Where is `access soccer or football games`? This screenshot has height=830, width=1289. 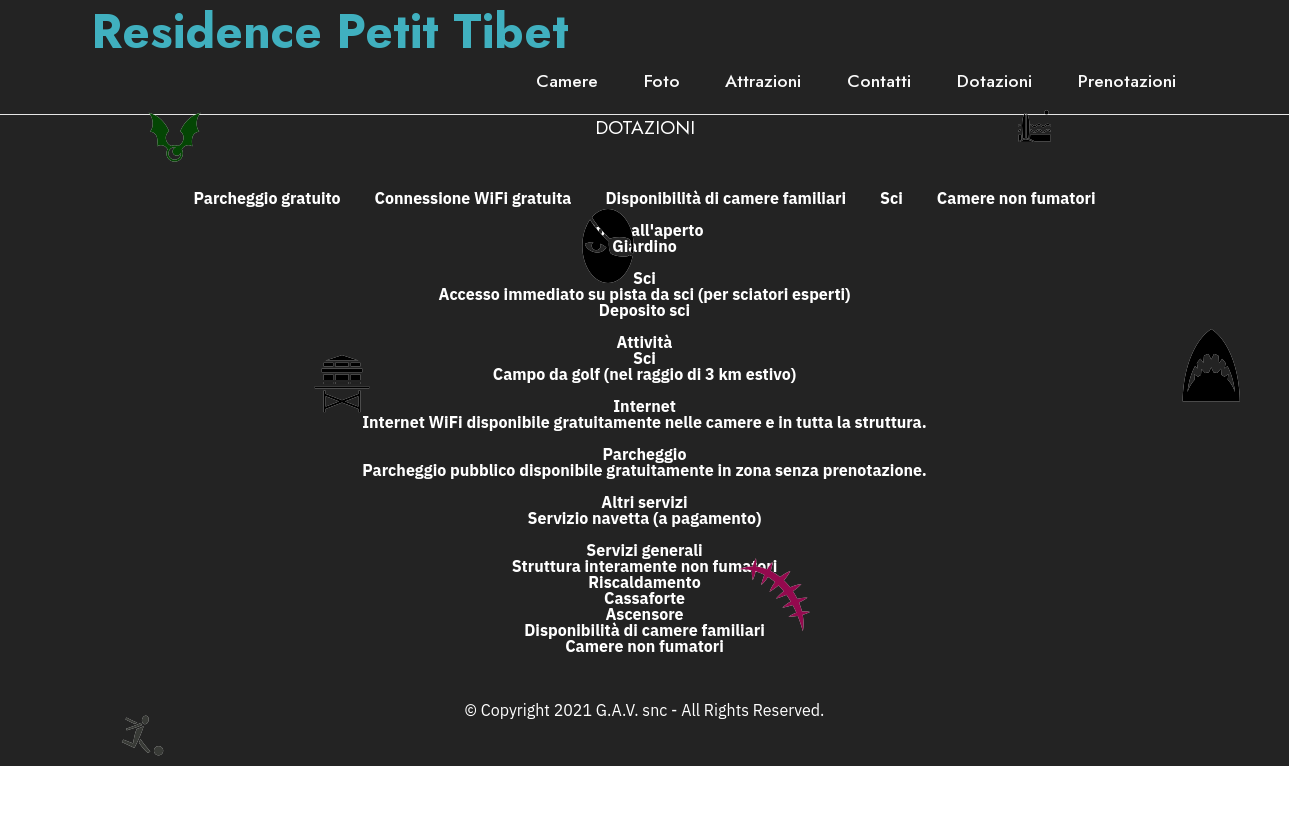
access soccer or football games is located at coordinates (142, 735).